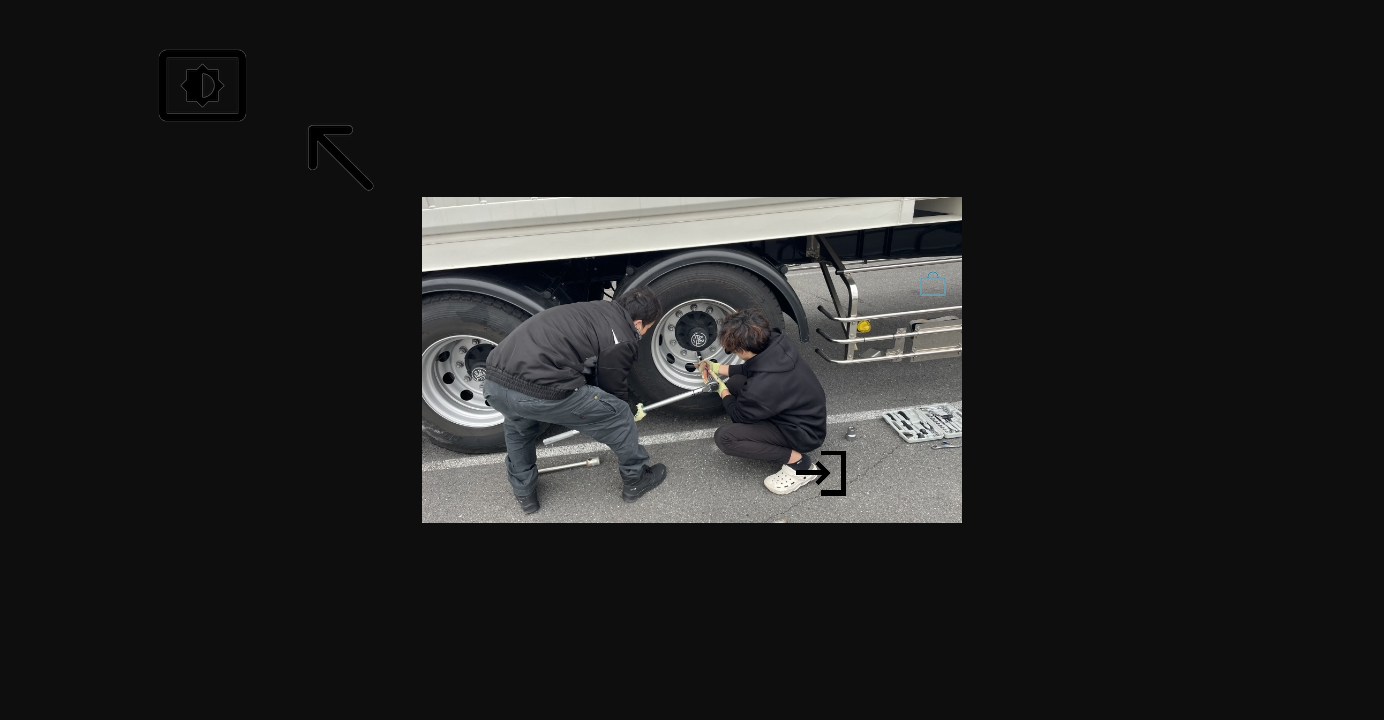  What do you see at coordinates (933, 285) in the screenshot?
I see `view your shopping bag` at bounding box center [933, 285].